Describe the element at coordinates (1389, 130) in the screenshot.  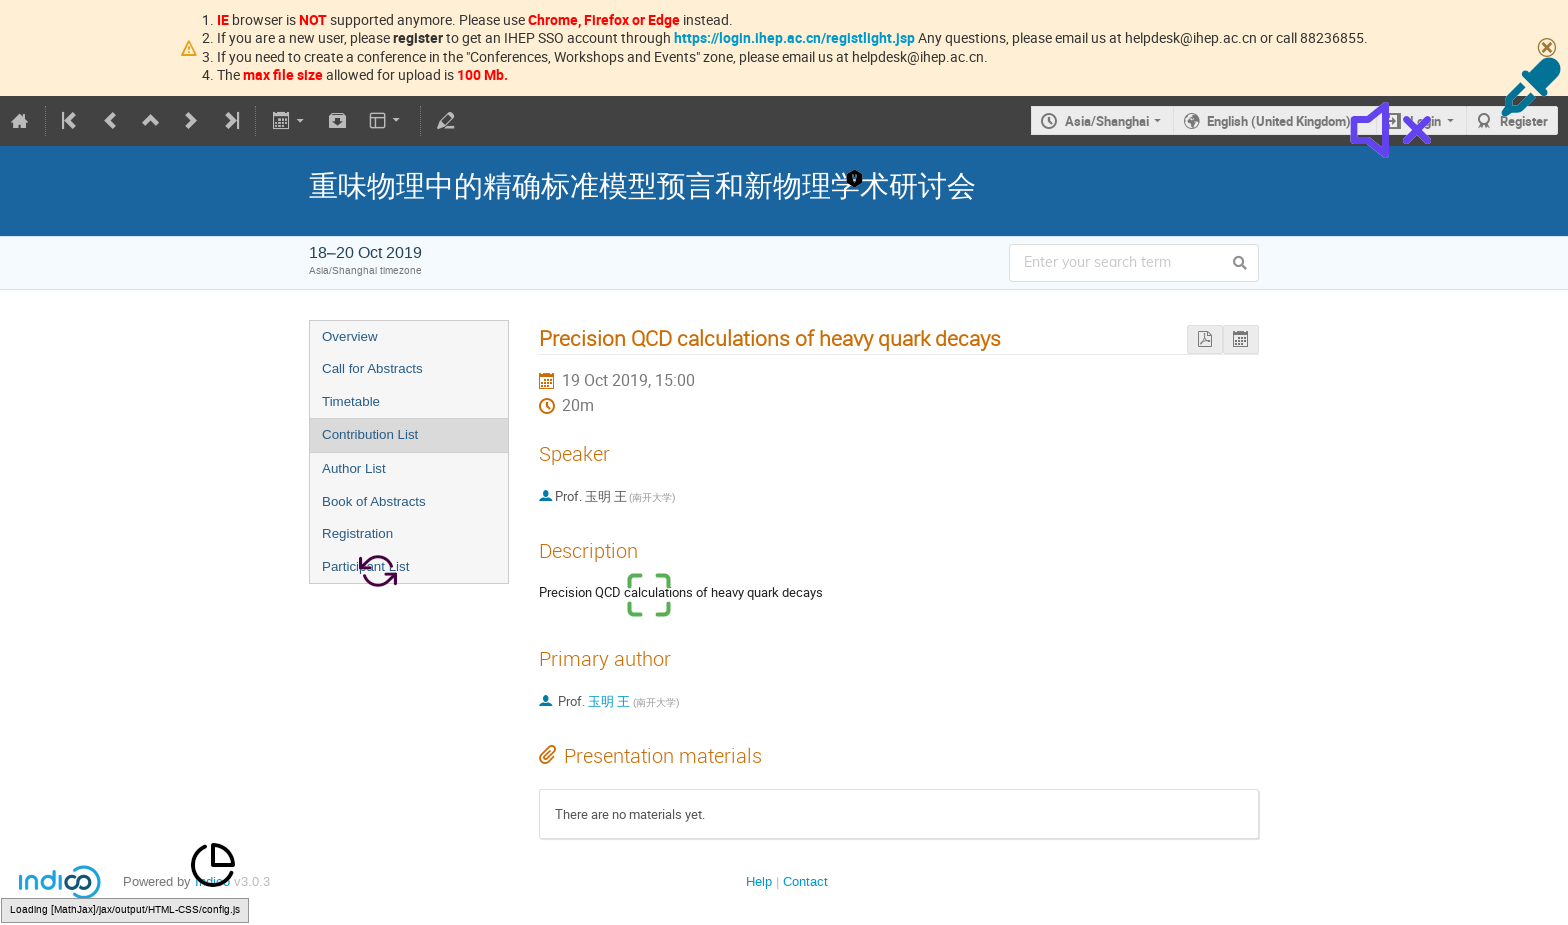
I see `mute audio or sound` at that location.